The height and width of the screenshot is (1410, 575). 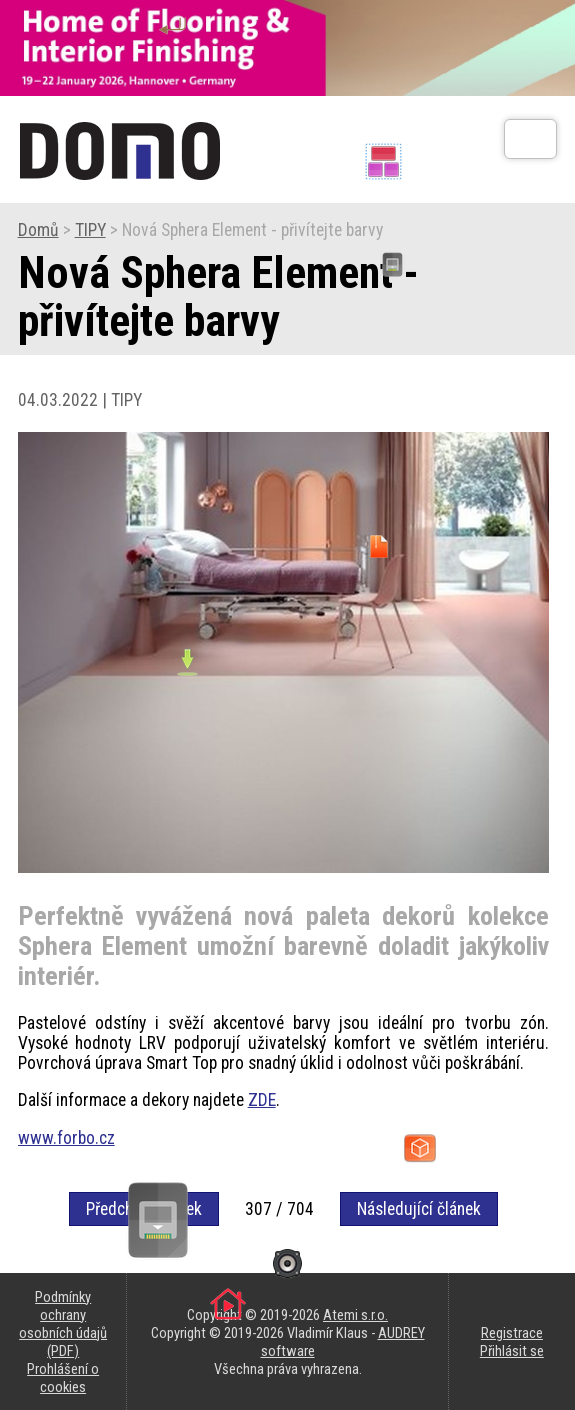 What do you see at coordinates (287, 1263) in the screenshot?
I see `adjust speaker or audio output settings` at bounding box center [287, 1263].